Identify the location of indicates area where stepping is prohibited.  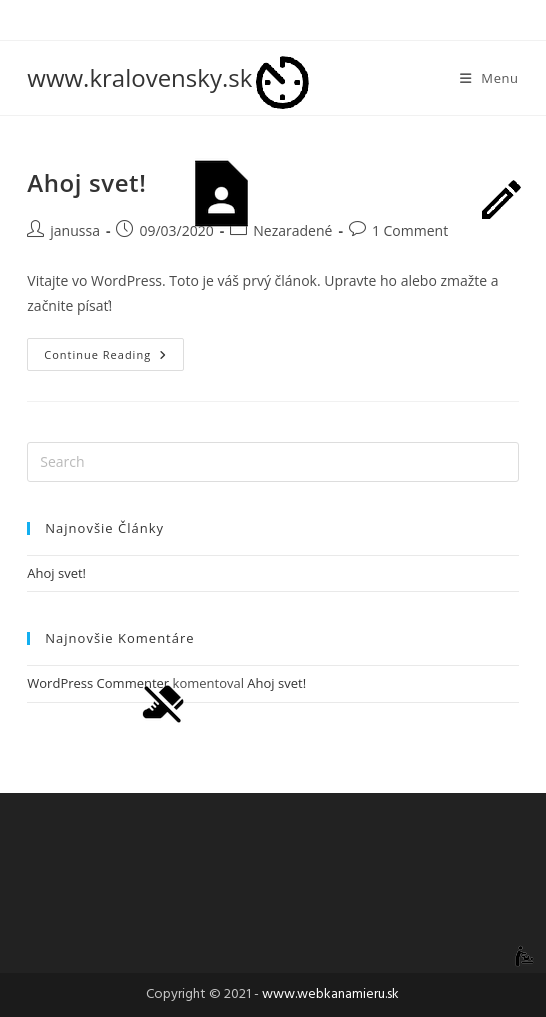
(164, 703).